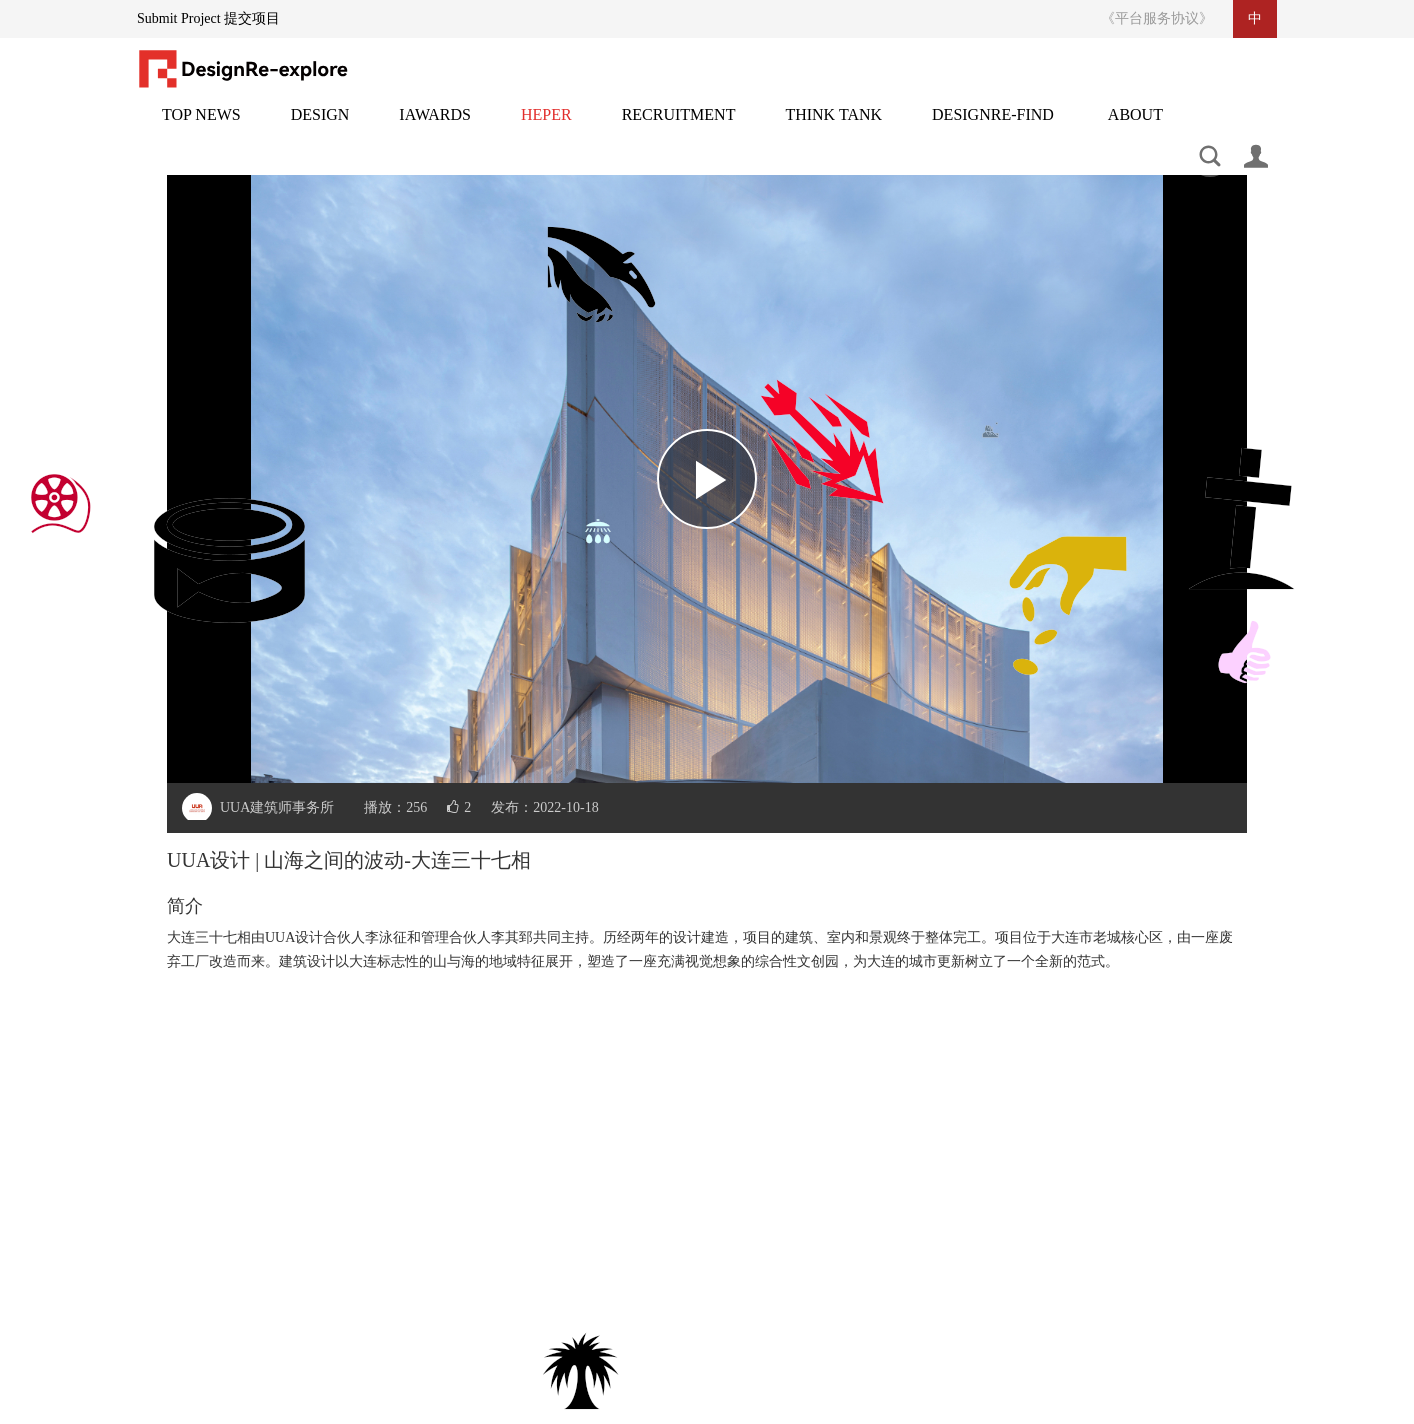 The height and width of the screenshot is (1424, 1414). I want to click on like or upvote content, so click(1246, 652).